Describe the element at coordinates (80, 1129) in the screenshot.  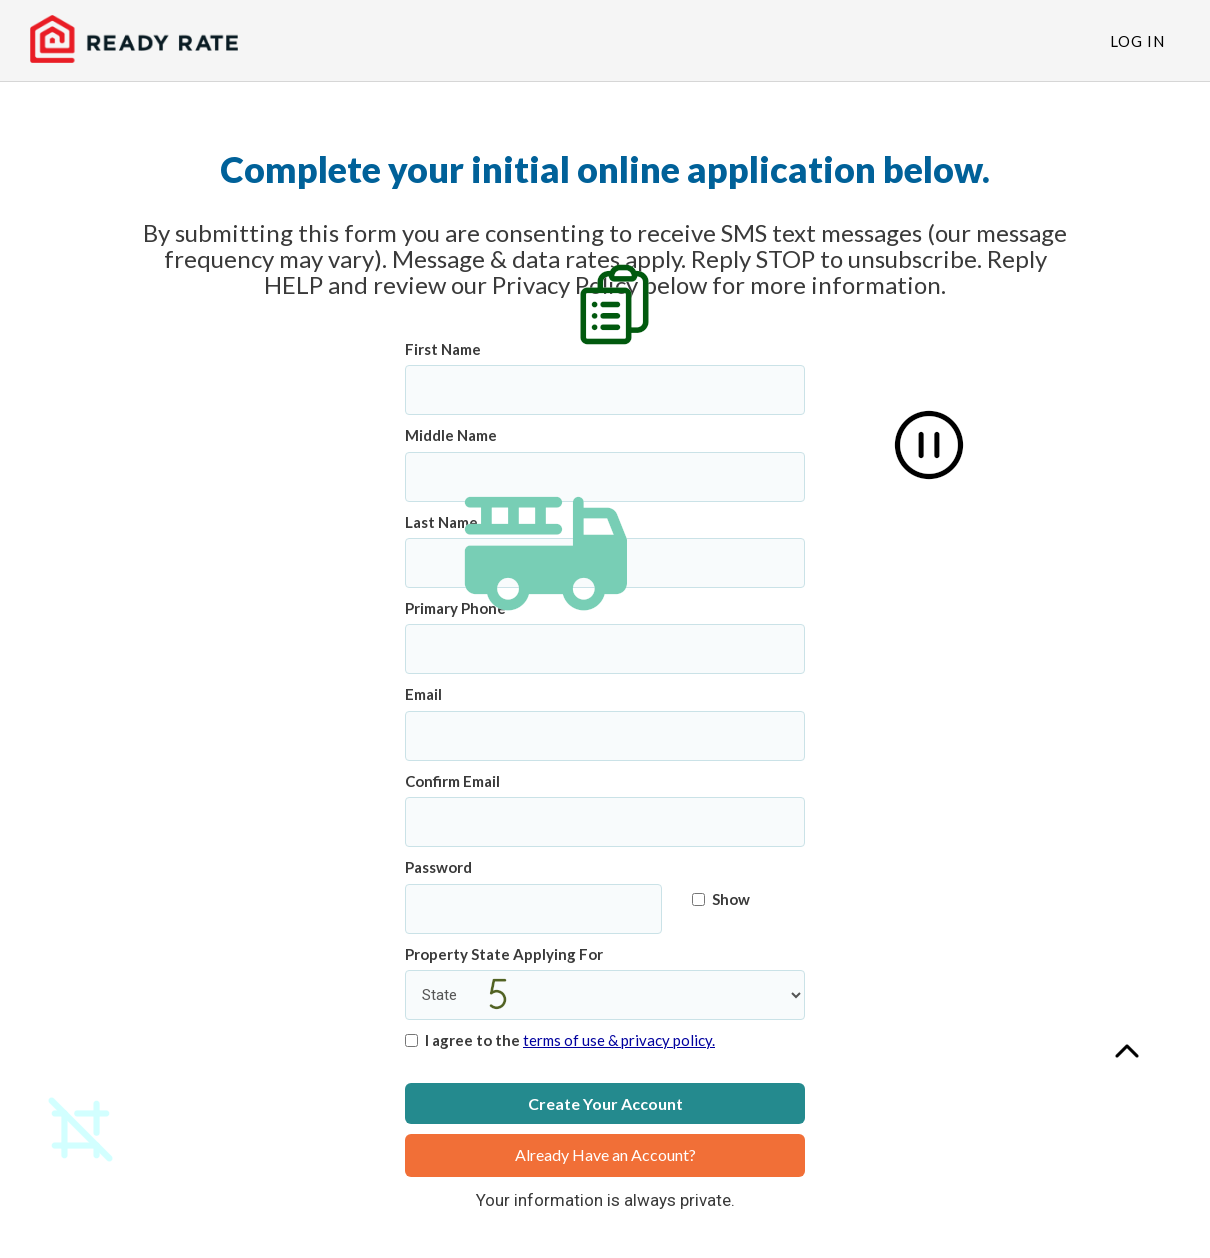
I see `disable frame or crop boundaries` at that location.